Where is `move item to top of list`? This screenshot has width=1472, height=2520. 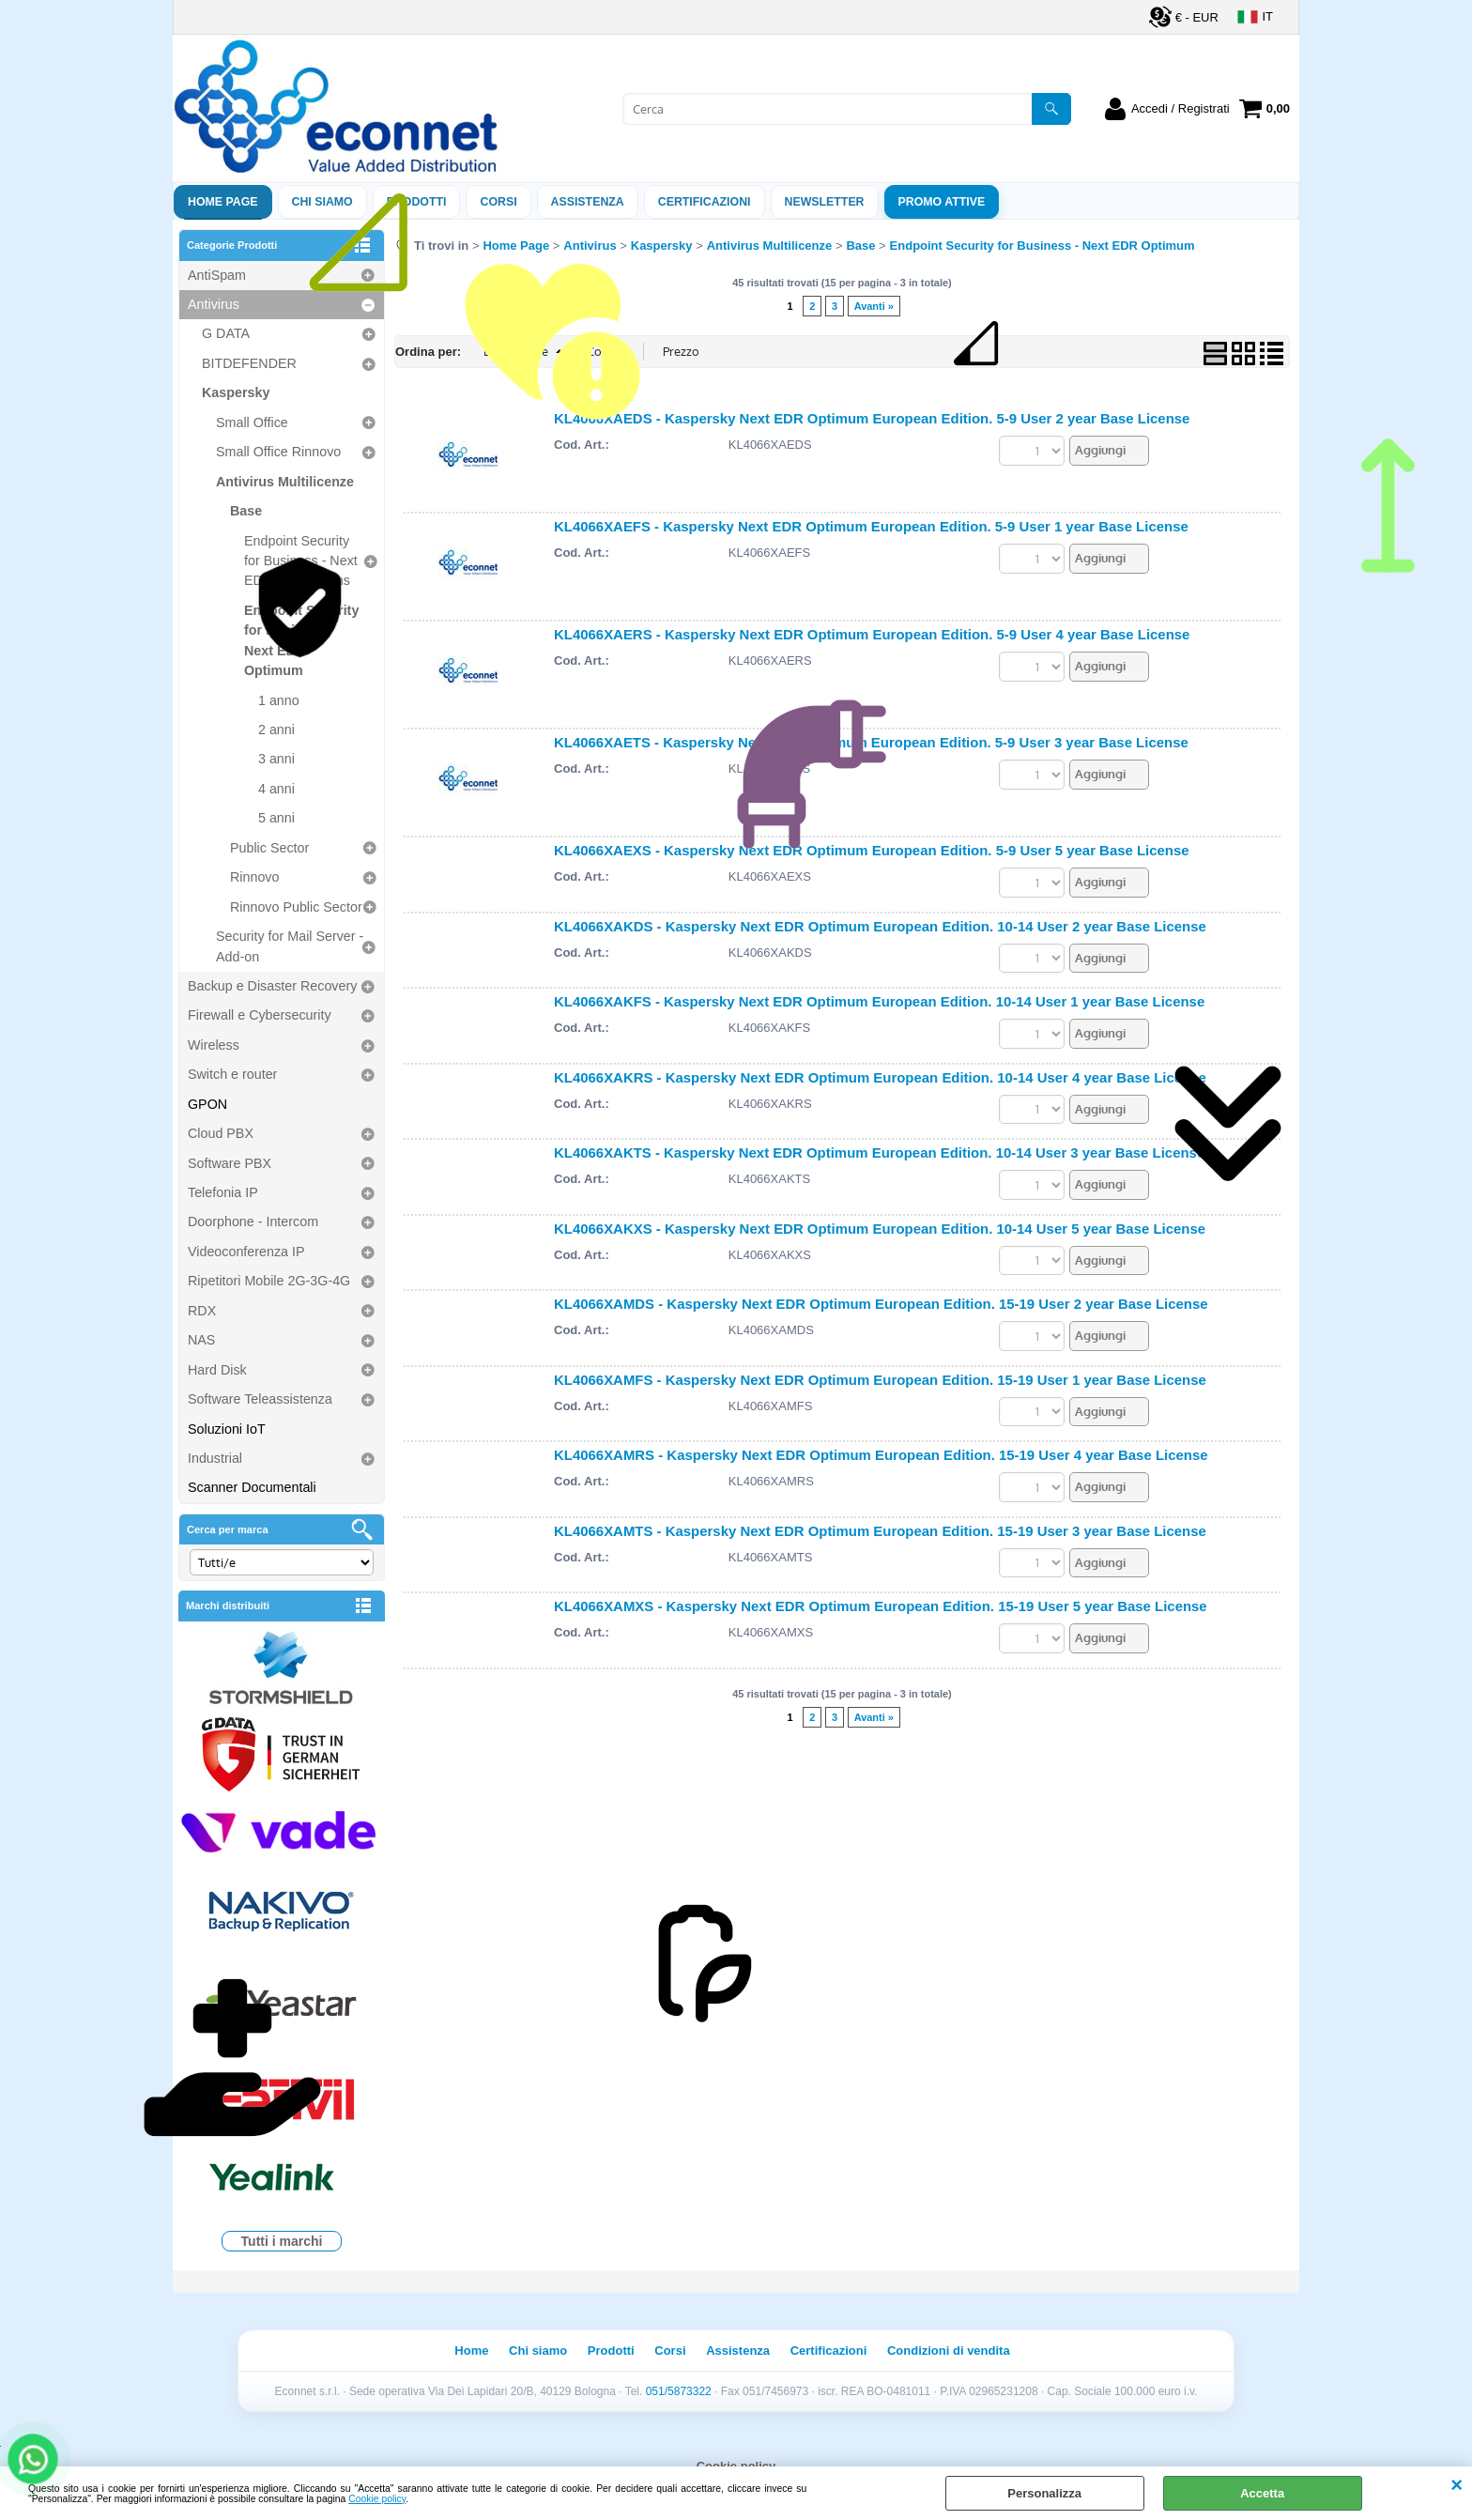 move item to top of list is located at coordinates (1388, 505).